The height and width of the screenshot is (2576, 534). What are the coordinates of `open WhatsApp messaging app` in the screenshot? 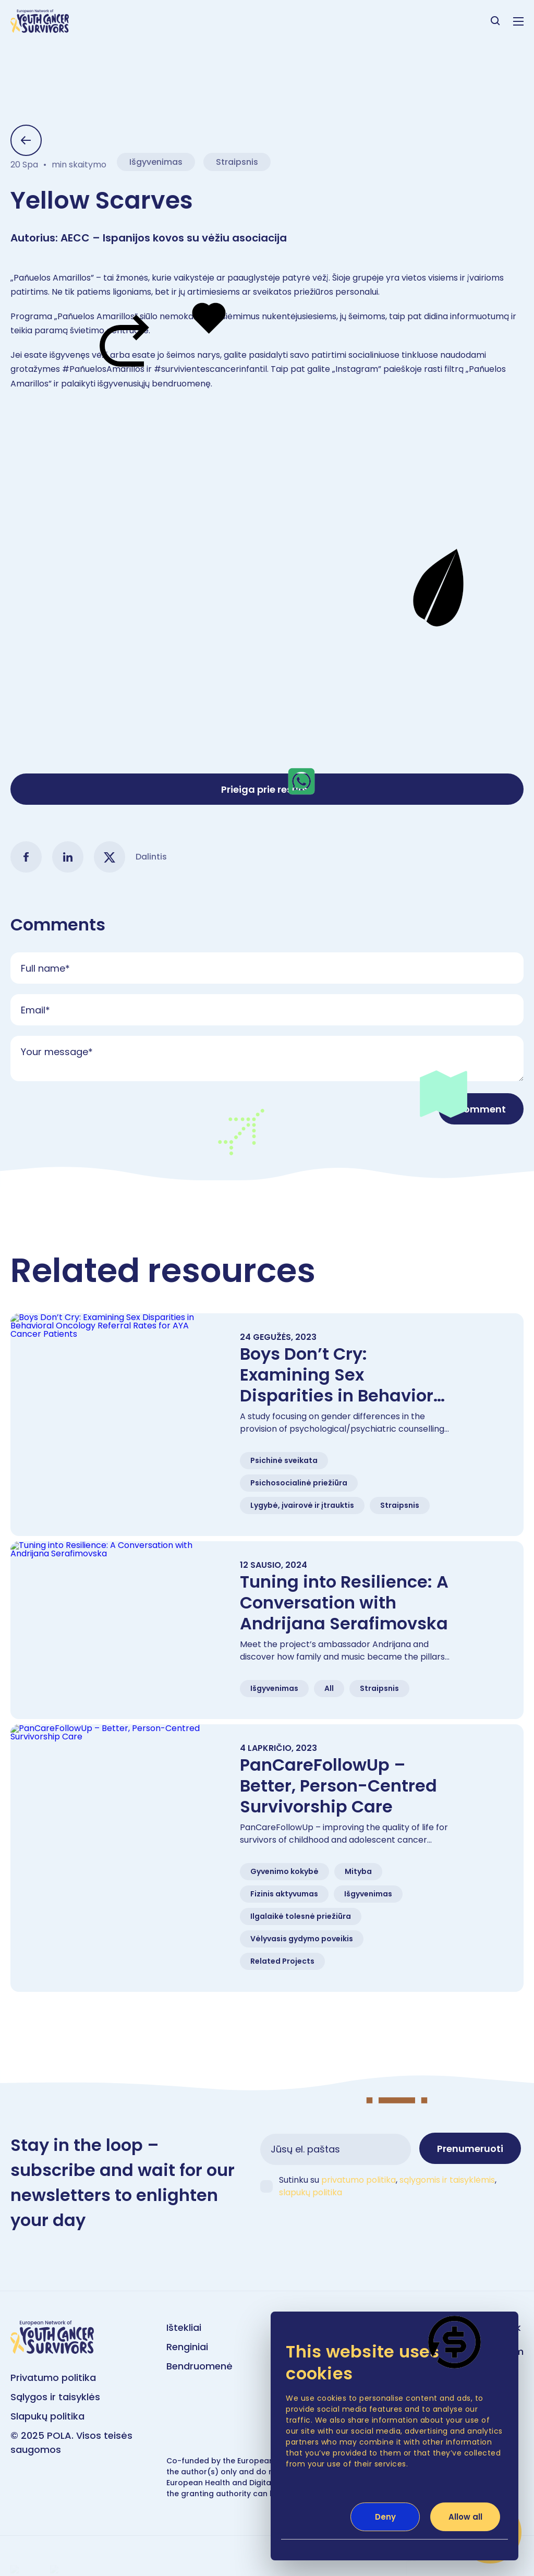 It's located at (301, 781).